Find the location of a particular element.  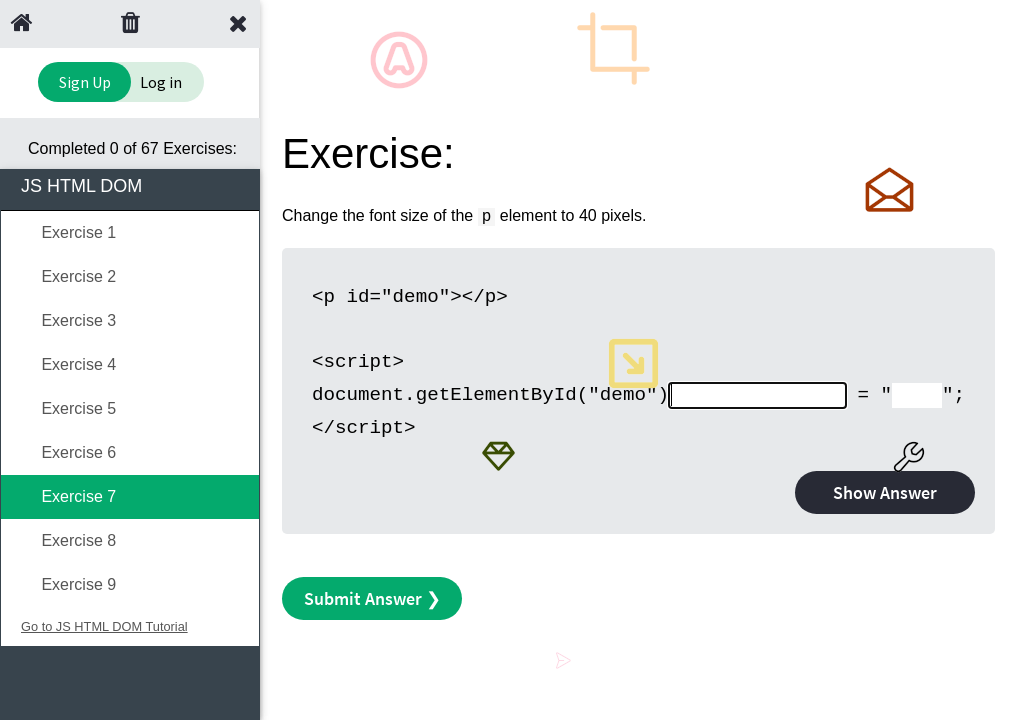

sign in with OAuth authentication is located at coordinates (399, 60).